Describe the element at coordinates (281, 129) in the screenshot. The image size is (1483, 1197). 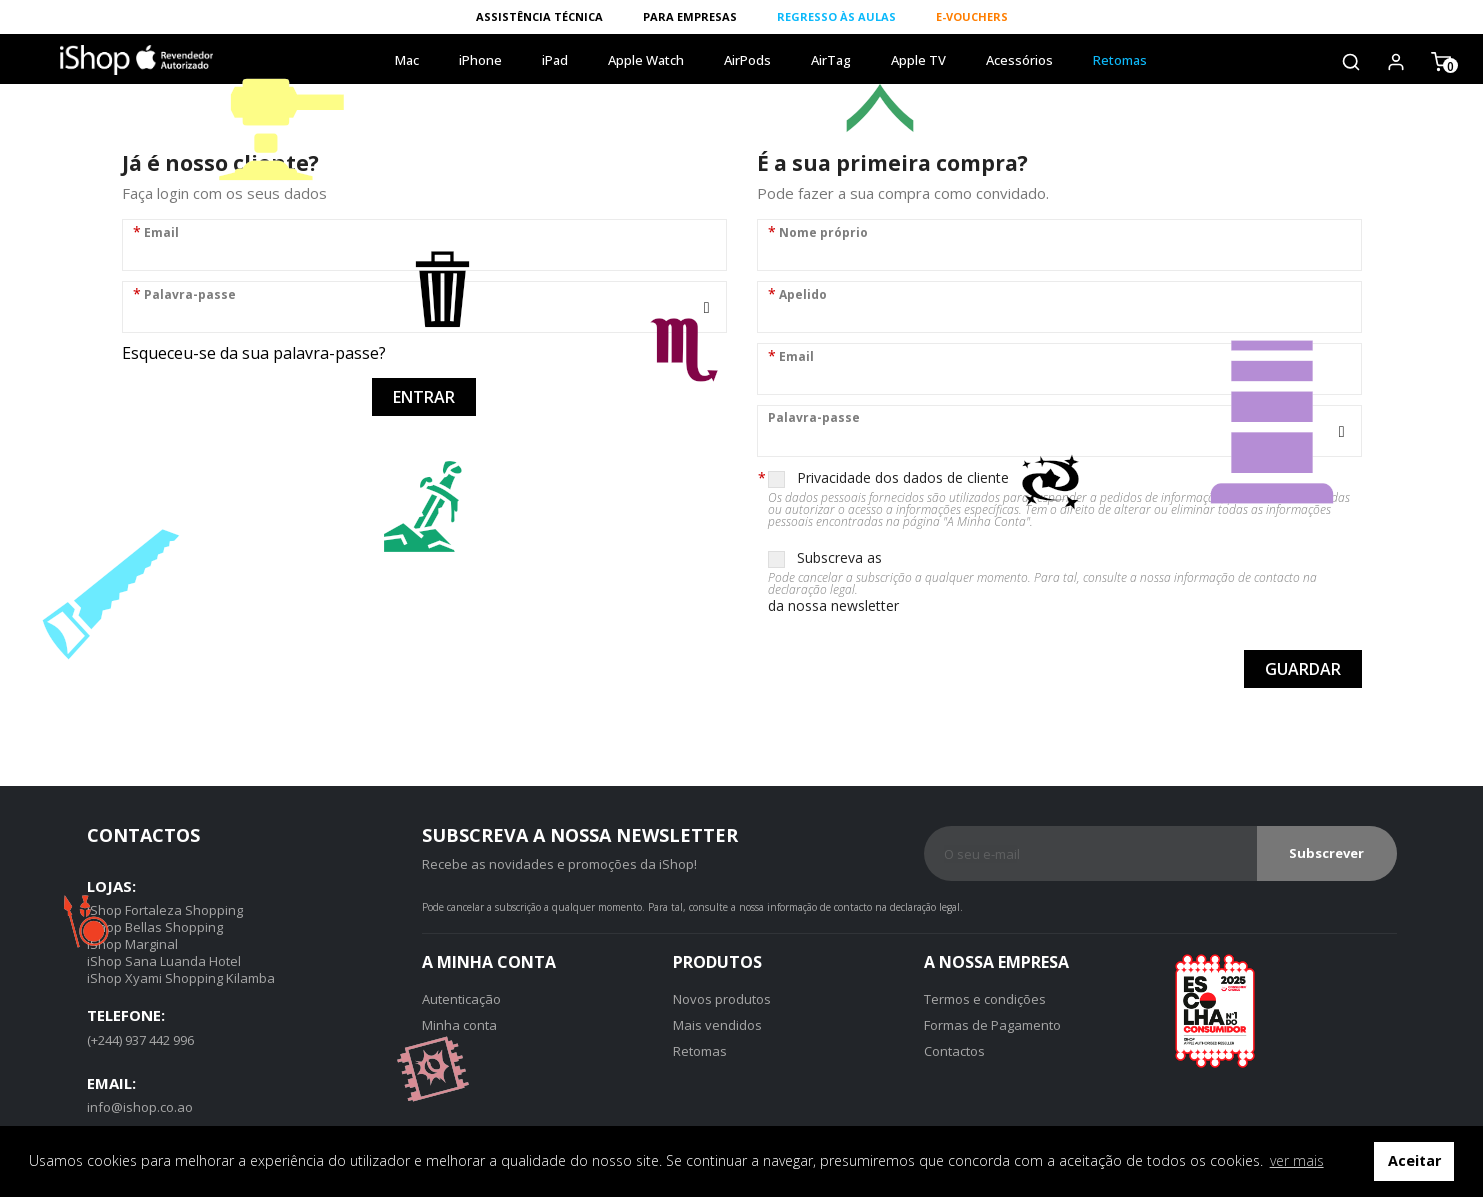
I see `turret defense unit in a strategy game` at that location.